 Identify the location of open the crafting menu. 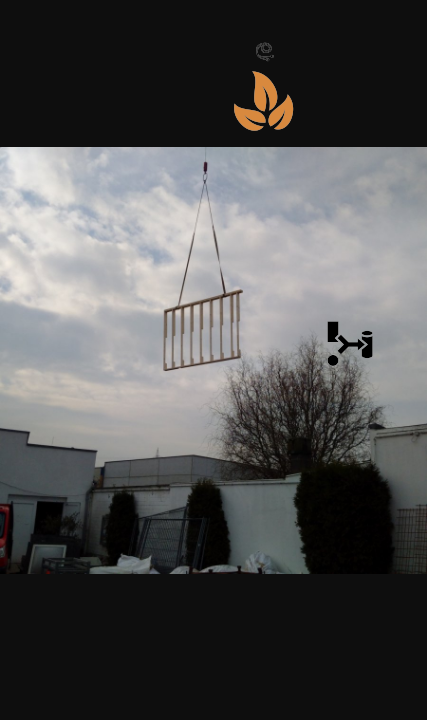
(350, 344).